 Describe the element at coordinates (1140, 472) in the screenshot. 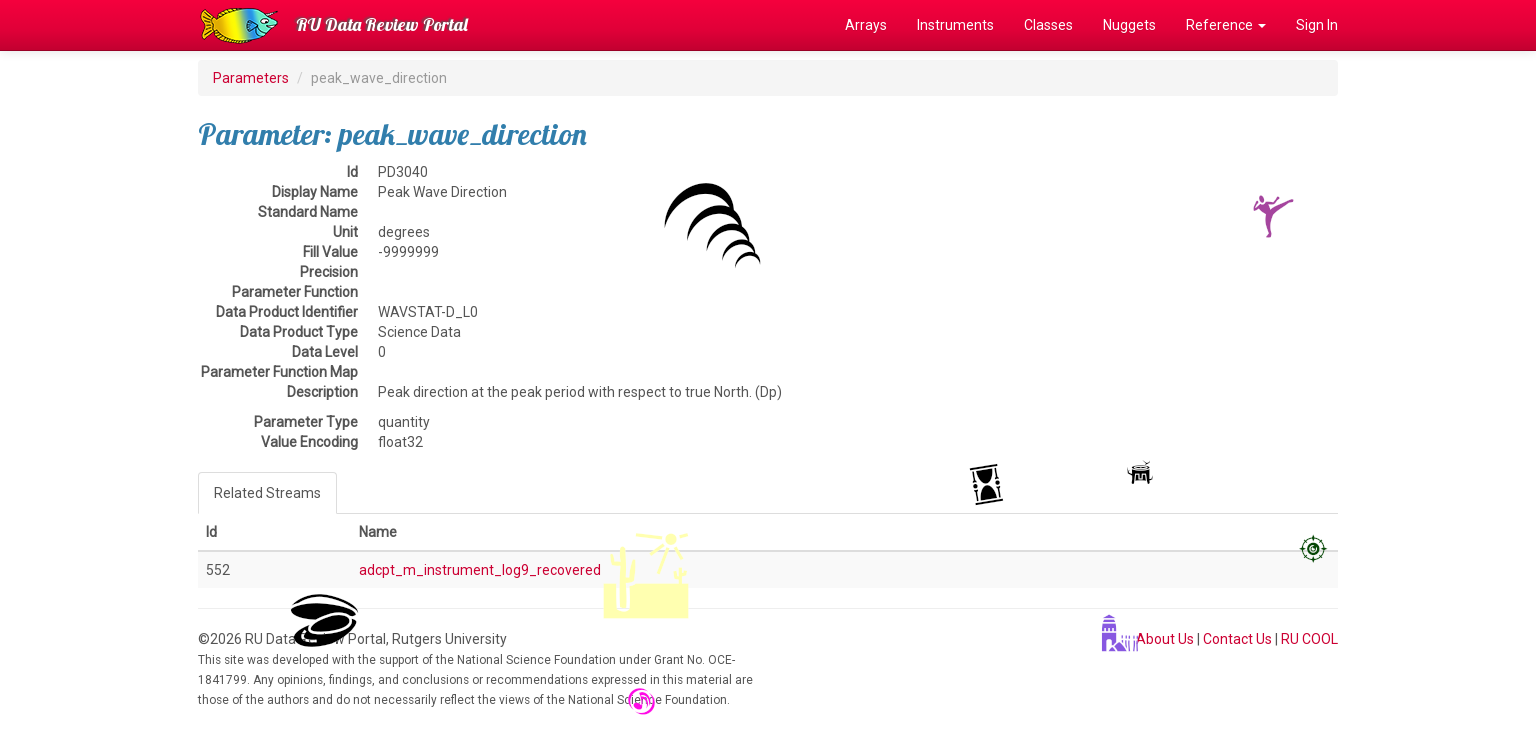

I see `select wooden armor or helmet equipment` at that location.